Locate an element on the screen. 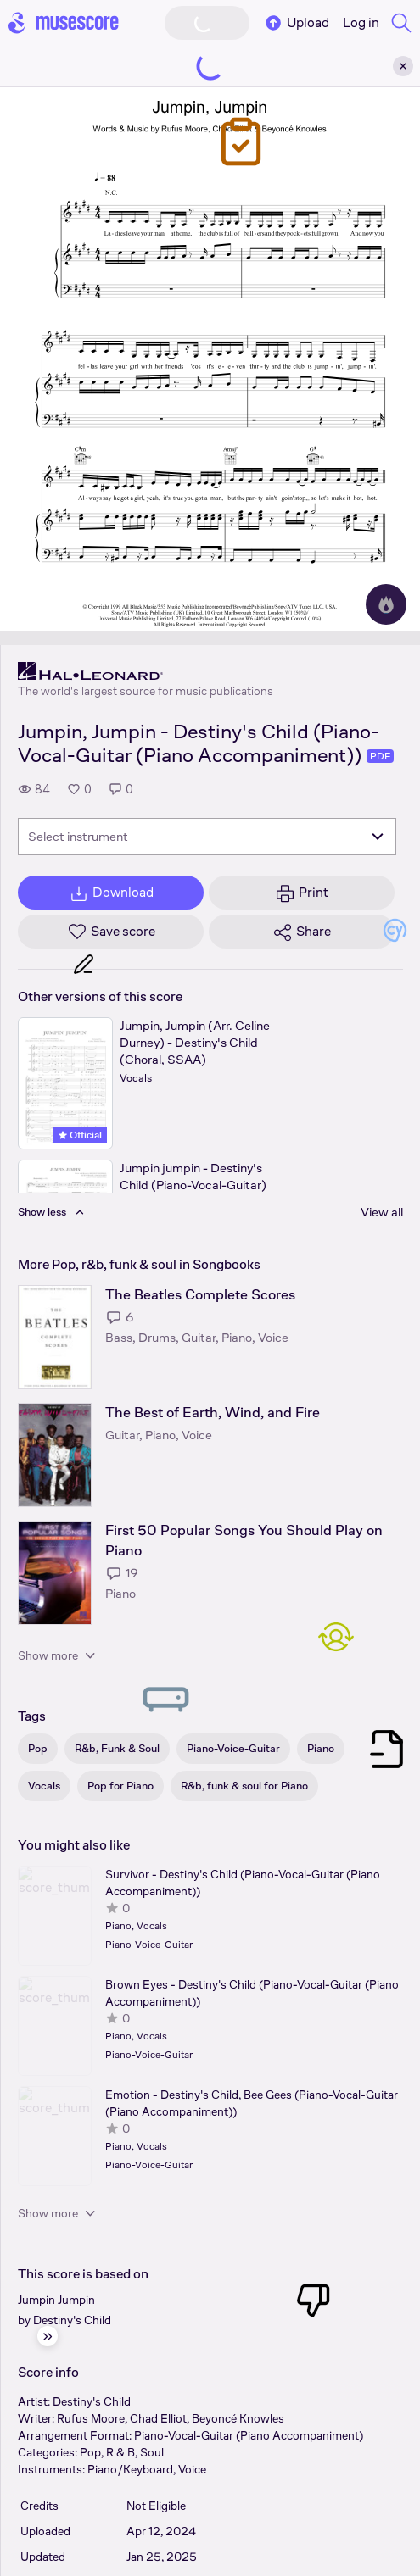 Image resolution: width=420 pixels, height=2576 pixels. edit text or content is located at coordinates (83, 964).